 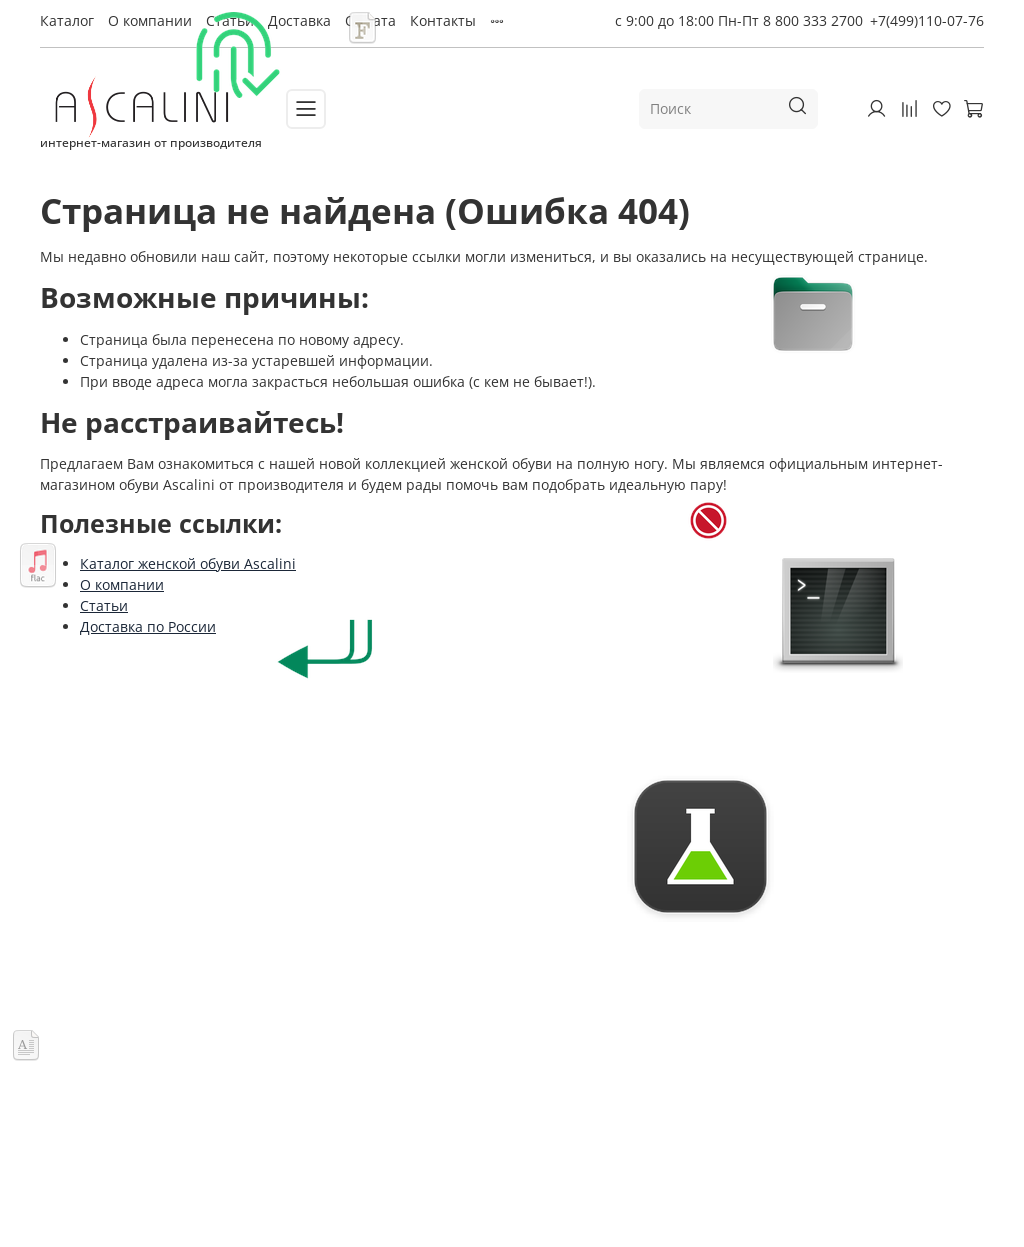 I want to click on open science or chemistry application, so click(x=700, y=846).